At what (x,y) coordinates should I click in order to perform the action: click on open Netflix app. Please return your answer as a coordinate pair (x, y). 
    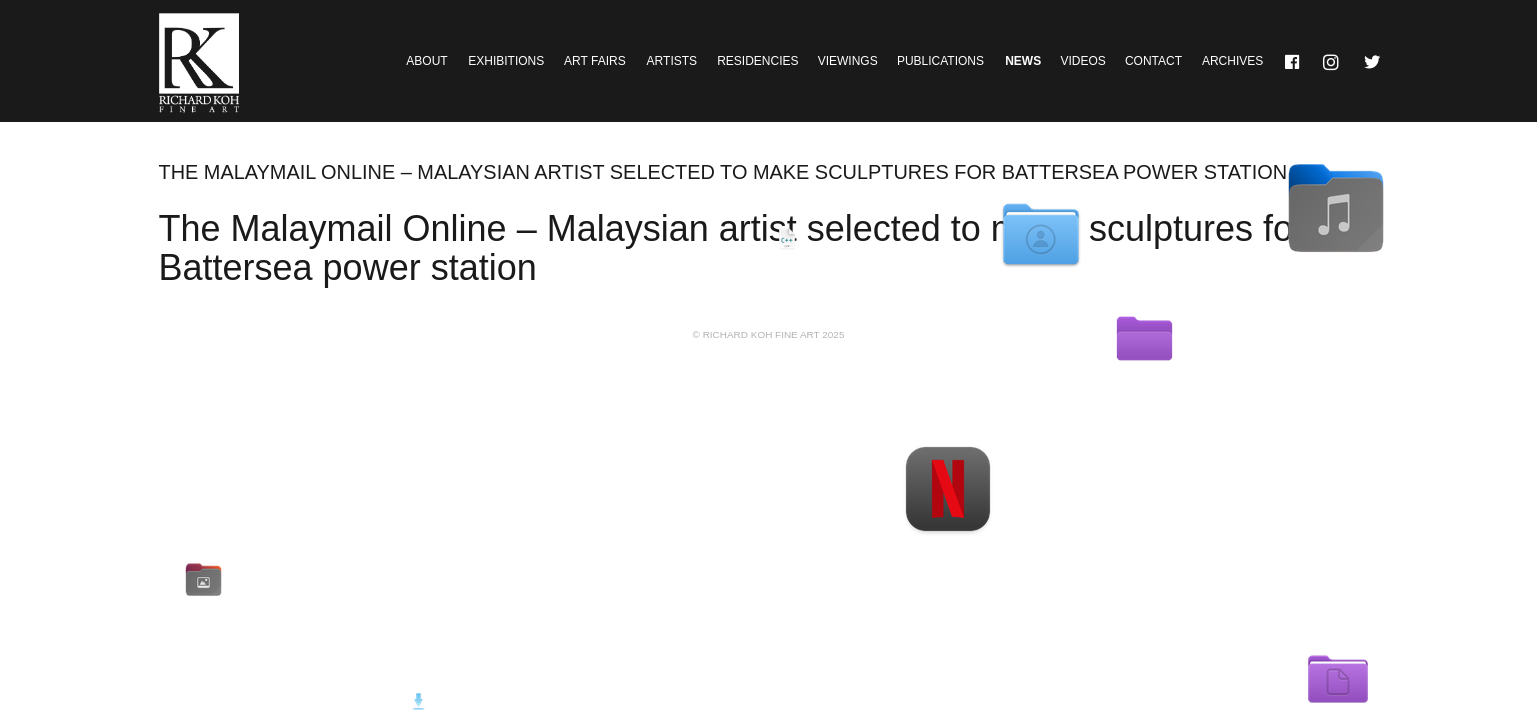
    Looking at the image, I should click on (948, 489).